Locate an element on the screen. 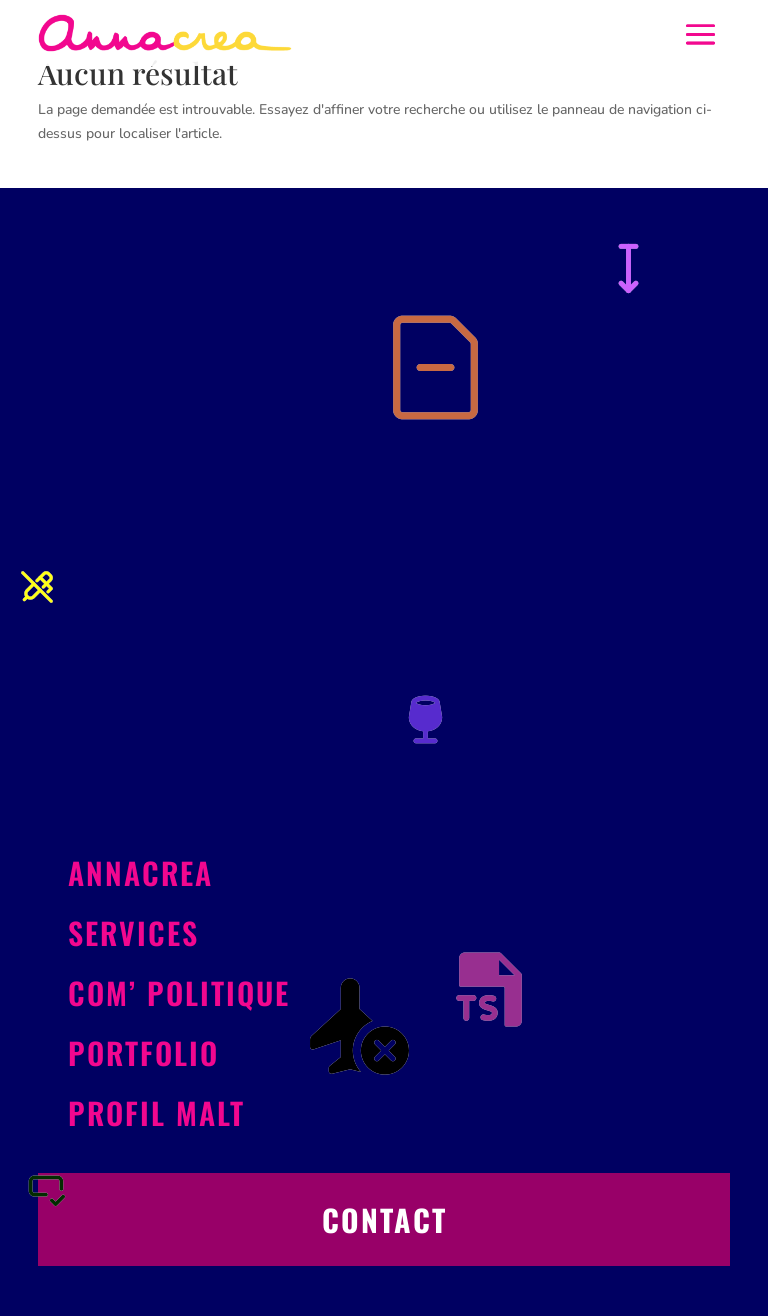 This screenshot has height=1316, width=768. cancel flight booking is located at coordinates (355, 1026).